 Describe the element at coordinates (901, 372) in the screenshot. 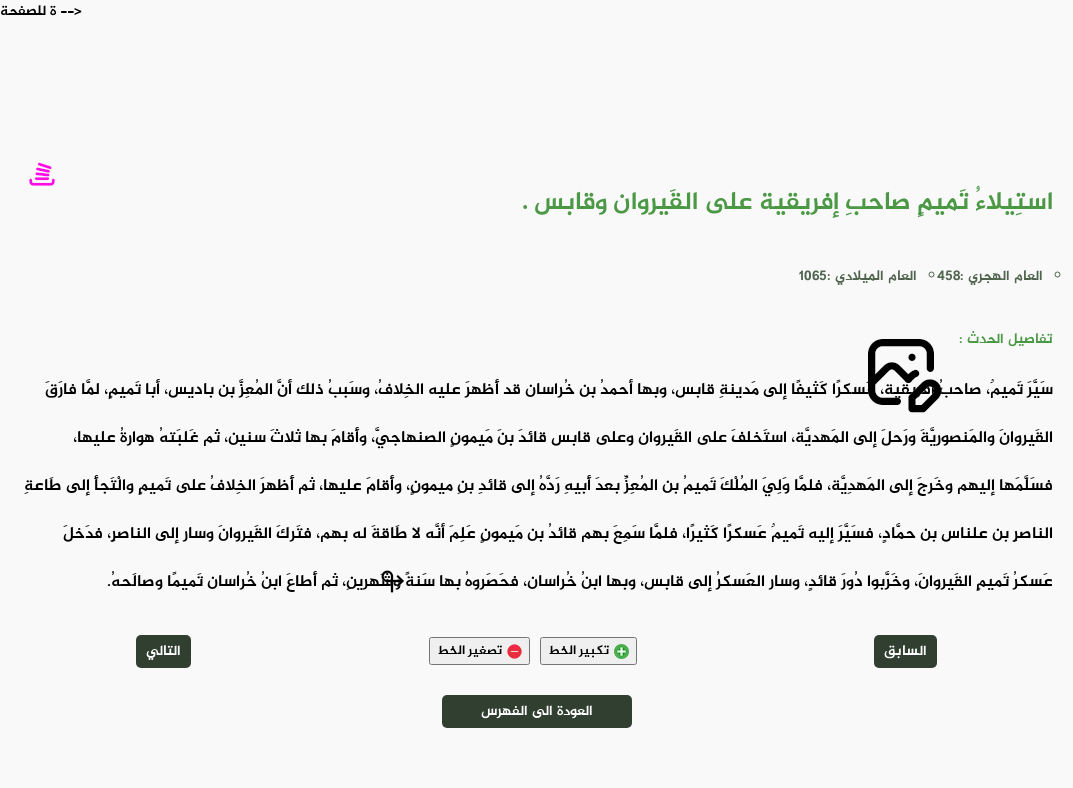

I see `edit or modify a photo` at that location.